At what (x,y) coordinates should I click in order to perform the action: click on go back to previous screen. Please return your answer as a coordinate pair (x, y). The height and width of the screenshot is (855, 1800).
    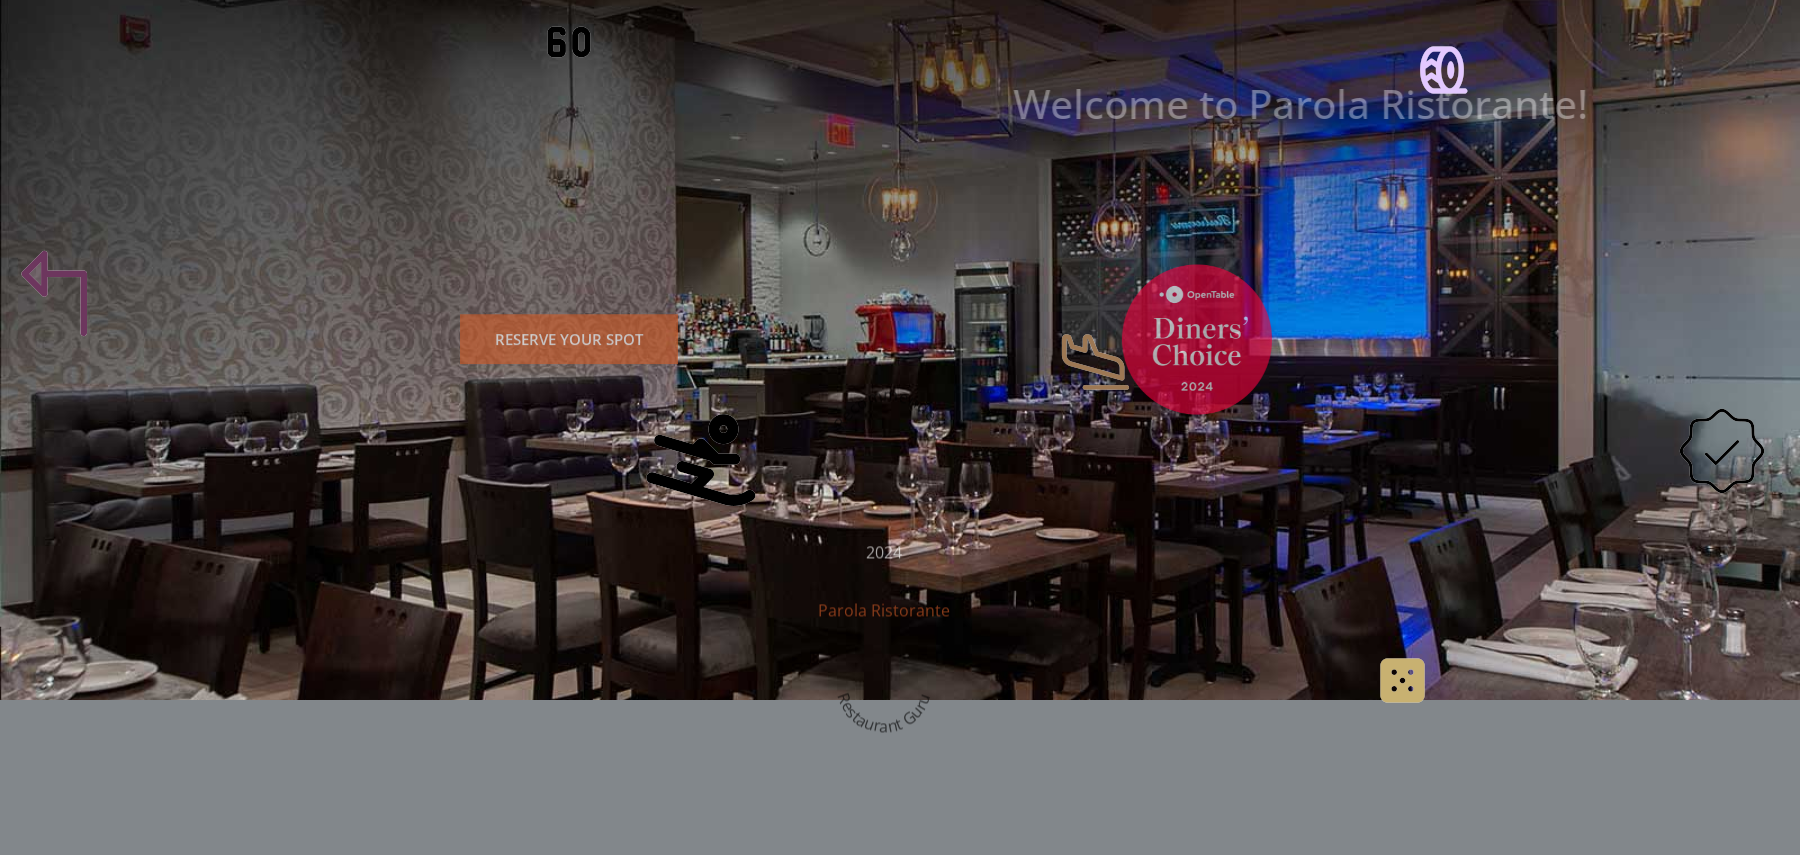
    Looking at the image, I should click on (57, 293).